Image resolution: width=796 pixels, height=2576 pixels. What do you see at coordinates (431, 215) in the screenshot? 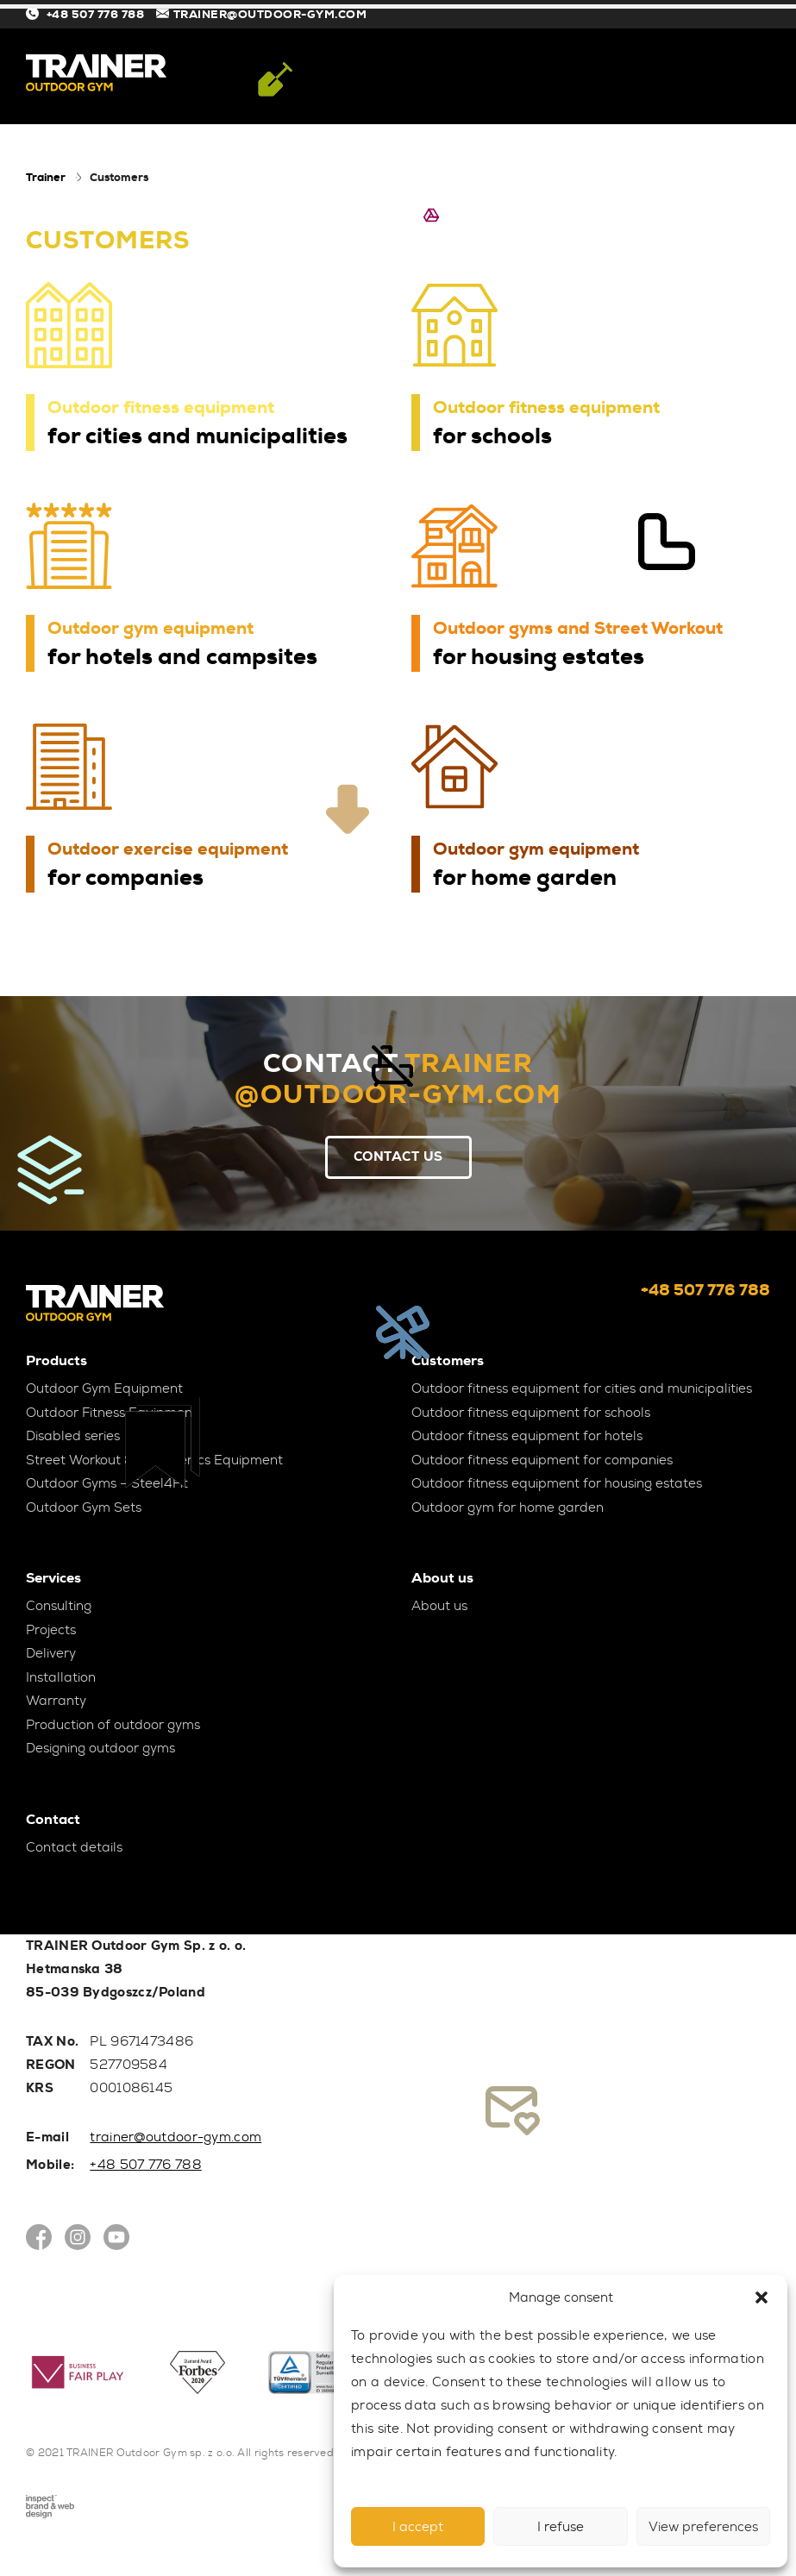
I see `open Google Drive` at bounding box center [431, 215].